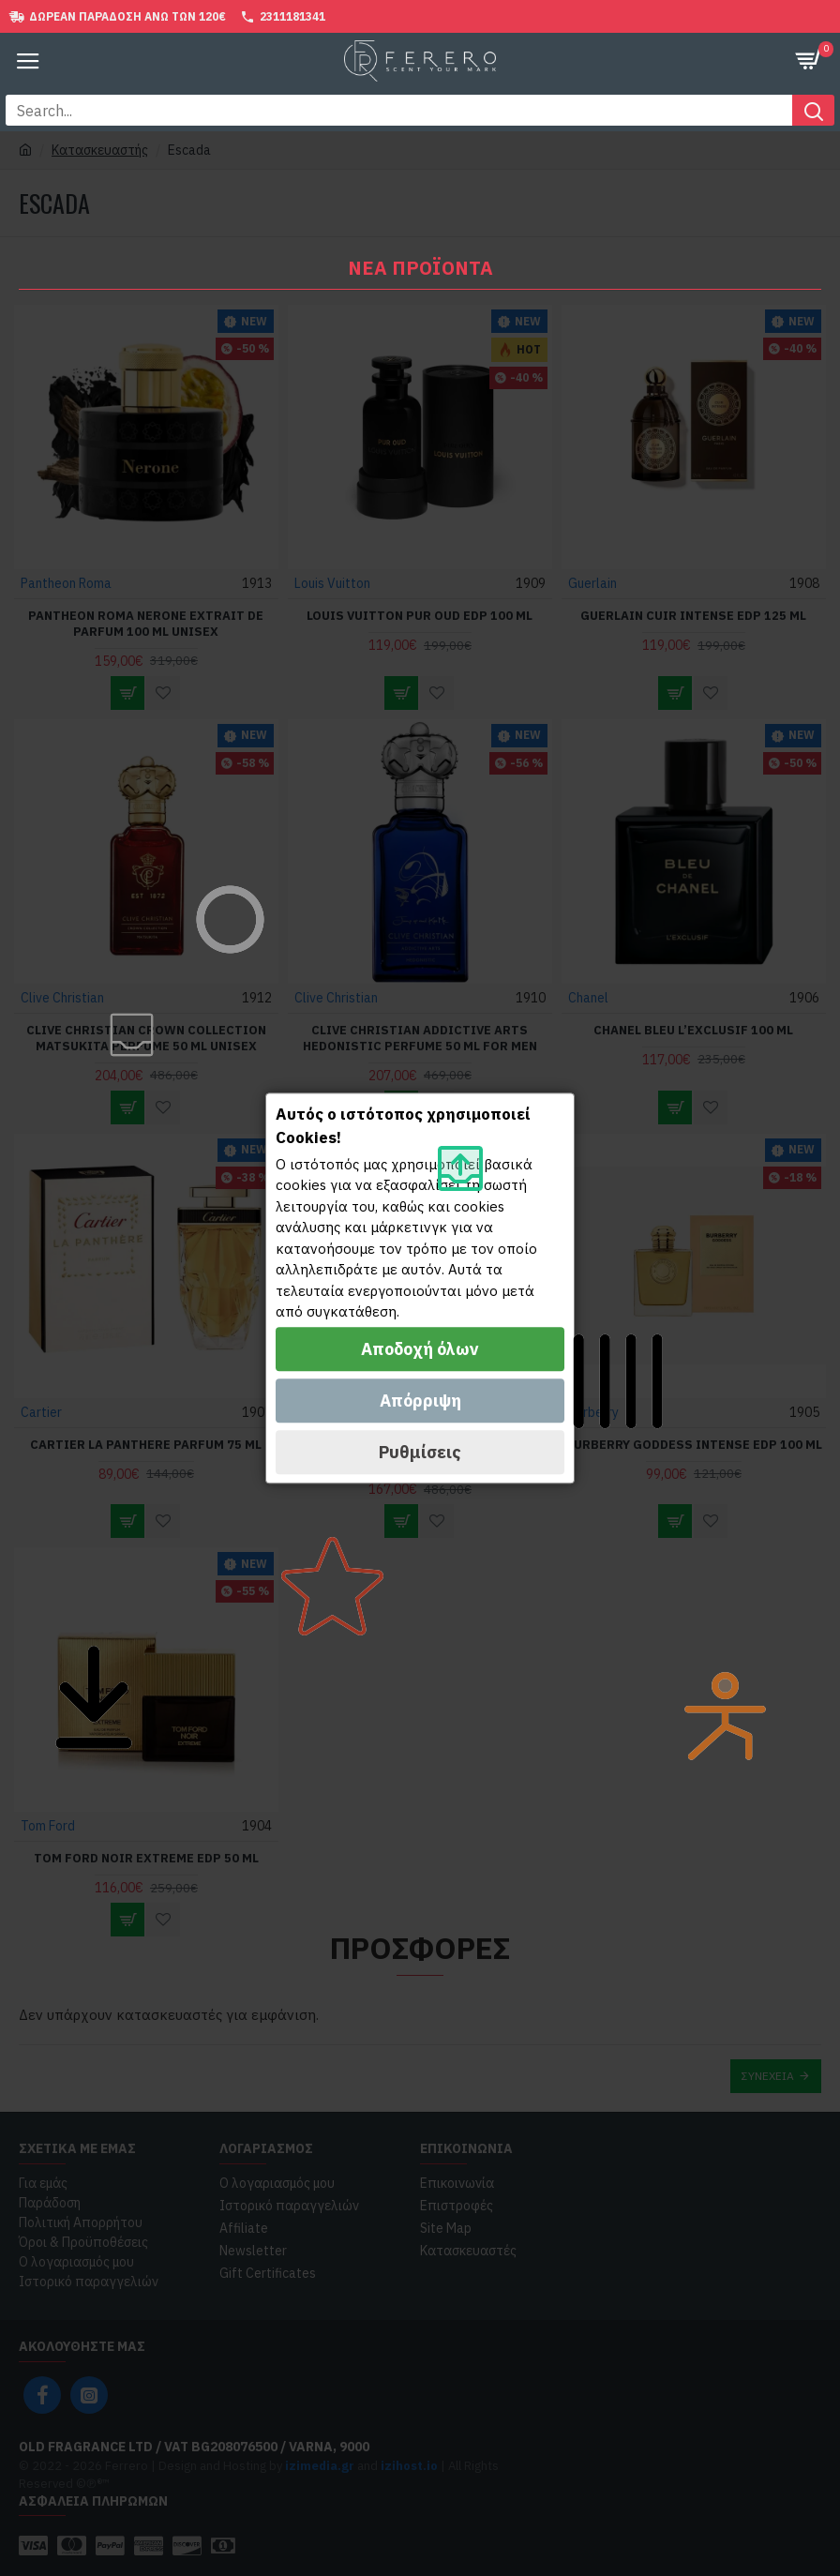 The height and width of the screenshot is (2576, 840). I want to click on access inbox or incoming items, so click(131, 1034).